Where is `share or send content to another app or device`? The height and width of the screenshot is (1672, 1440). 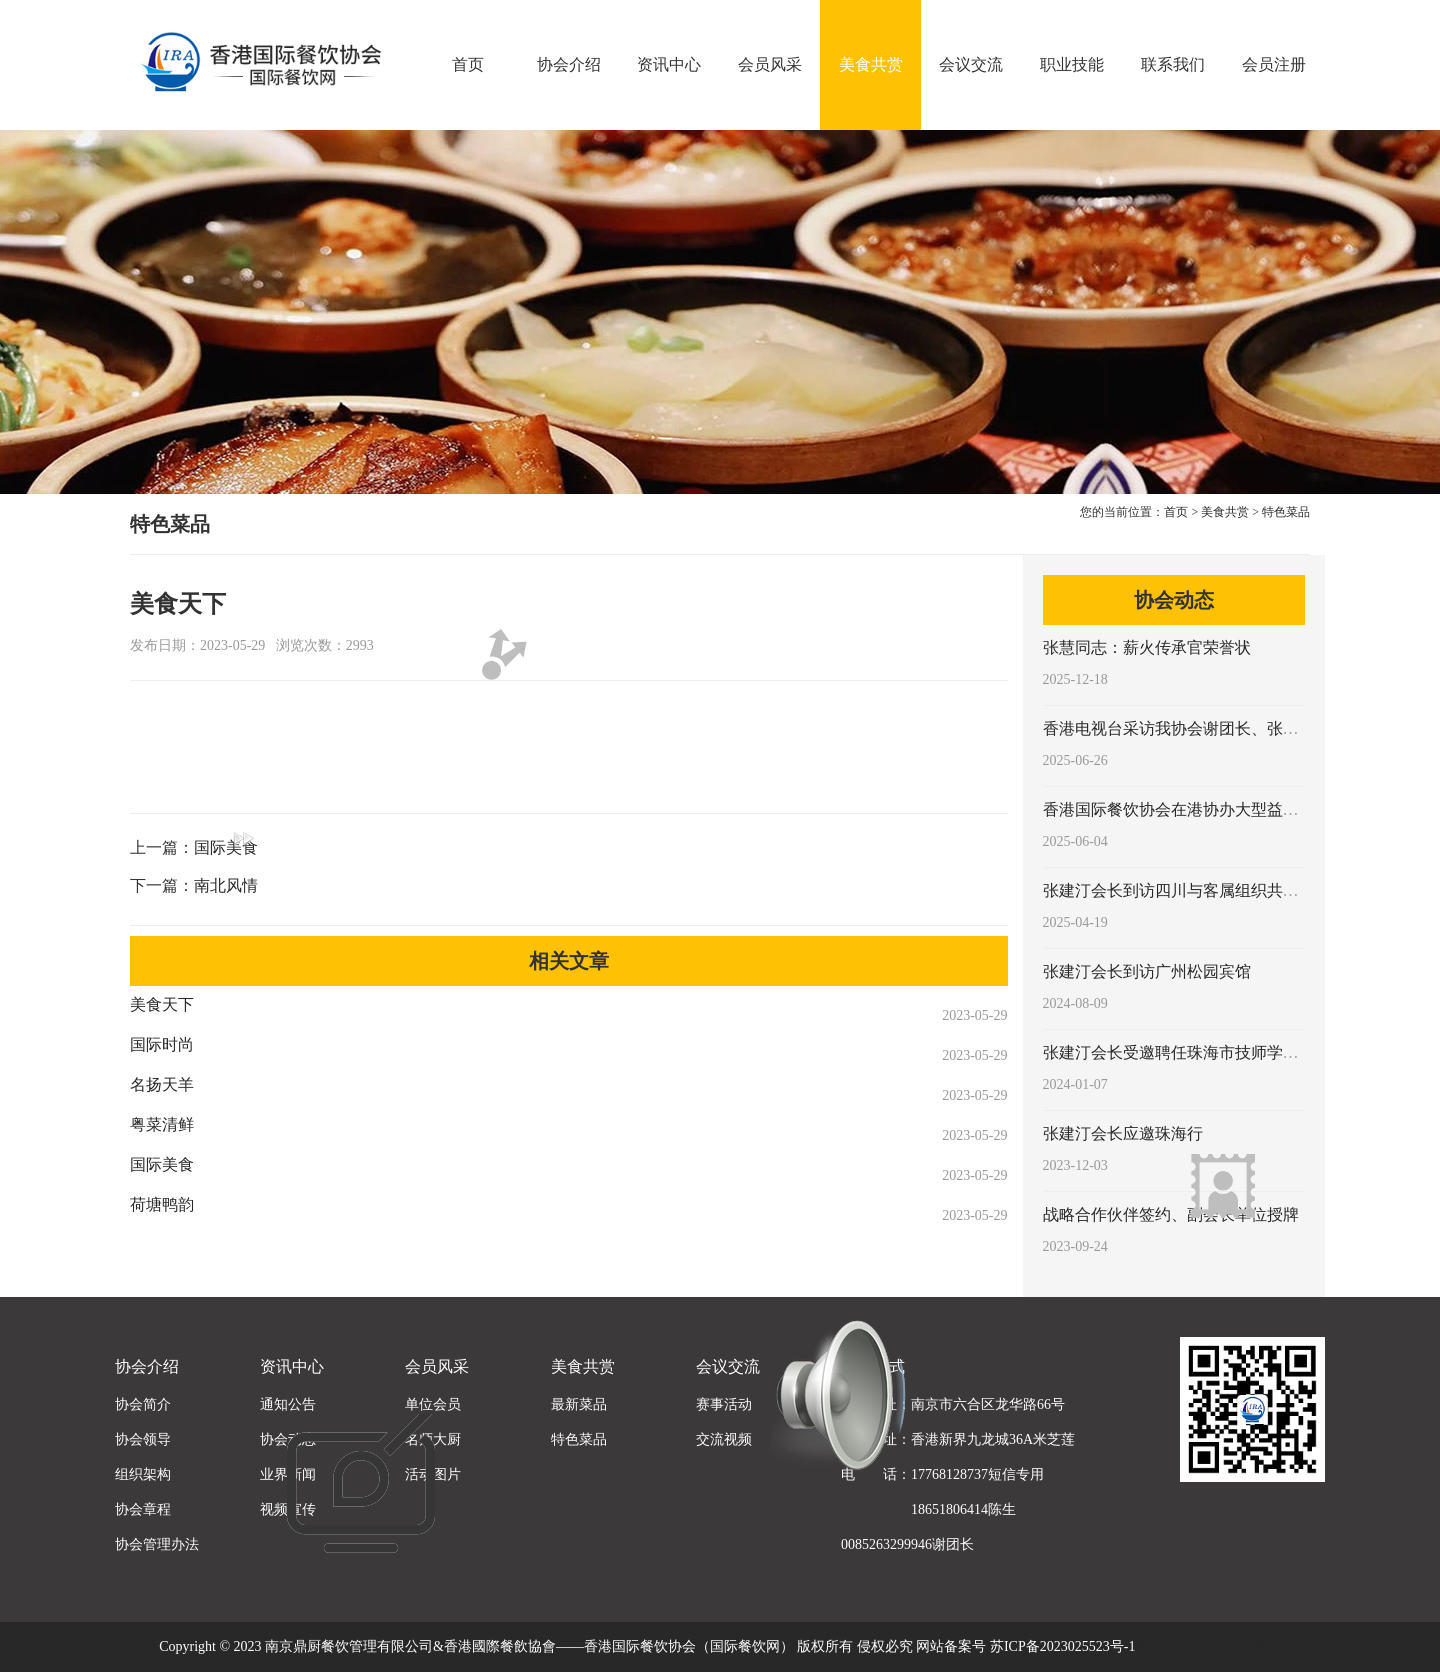 share or send content to another app or device is located at coordinates (507, 654).